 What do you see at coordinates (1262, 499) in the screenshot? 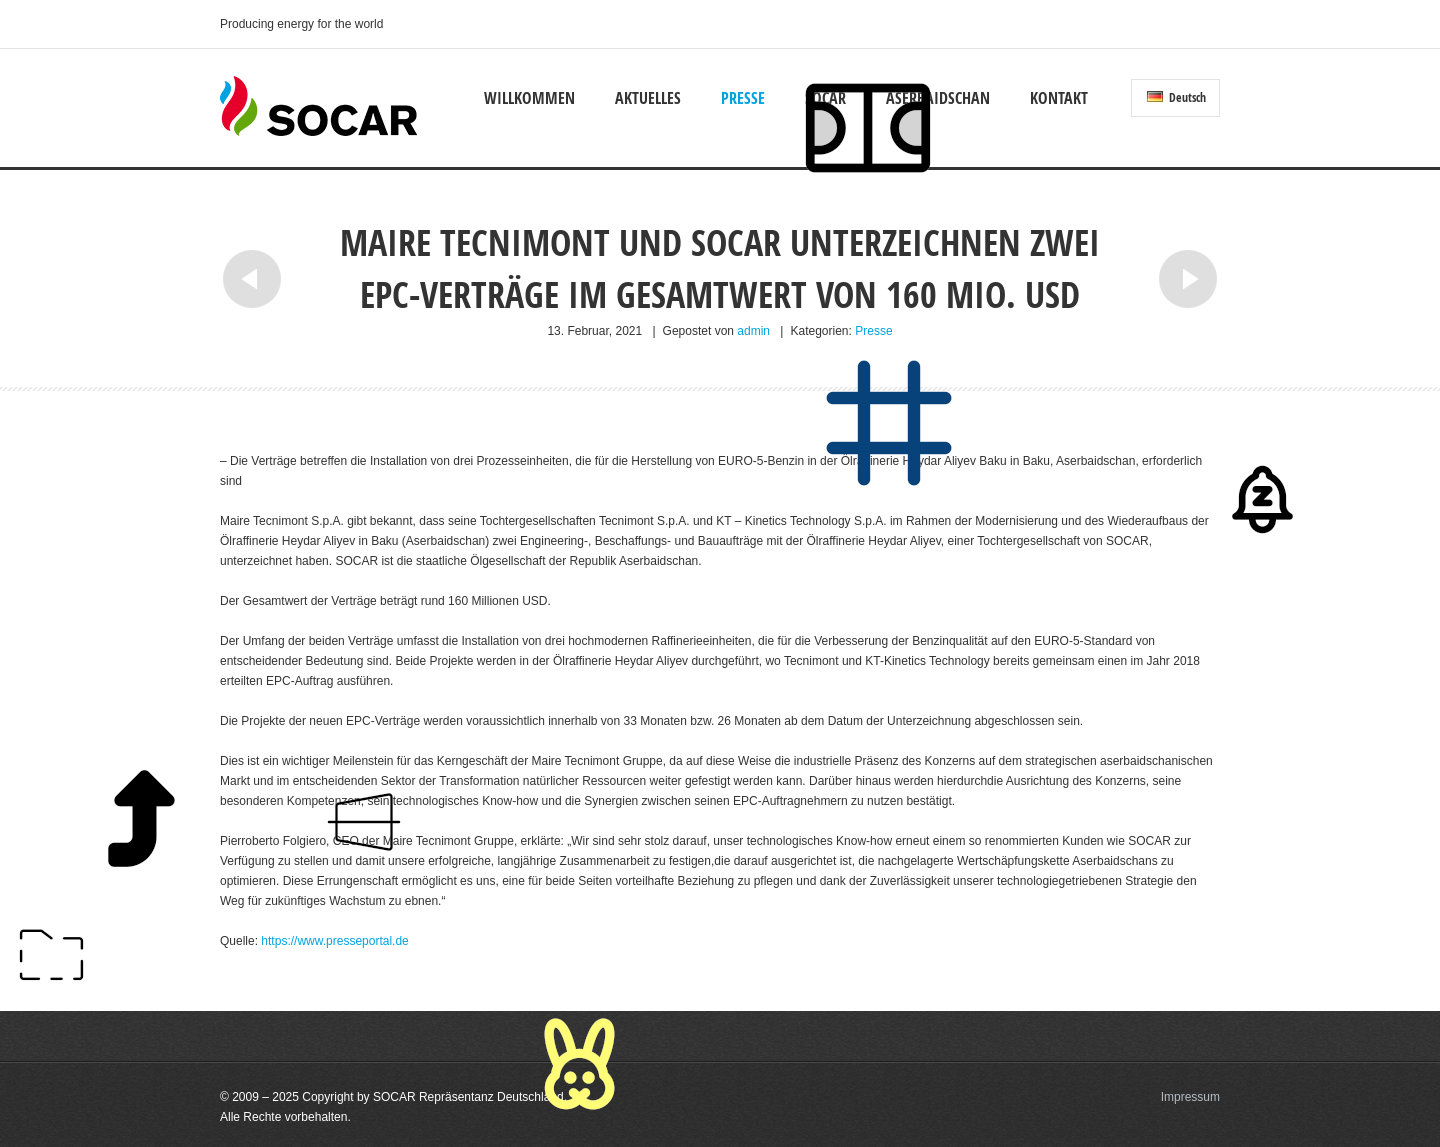
I see `snooze notifications` at bounding box center [1262, 499].